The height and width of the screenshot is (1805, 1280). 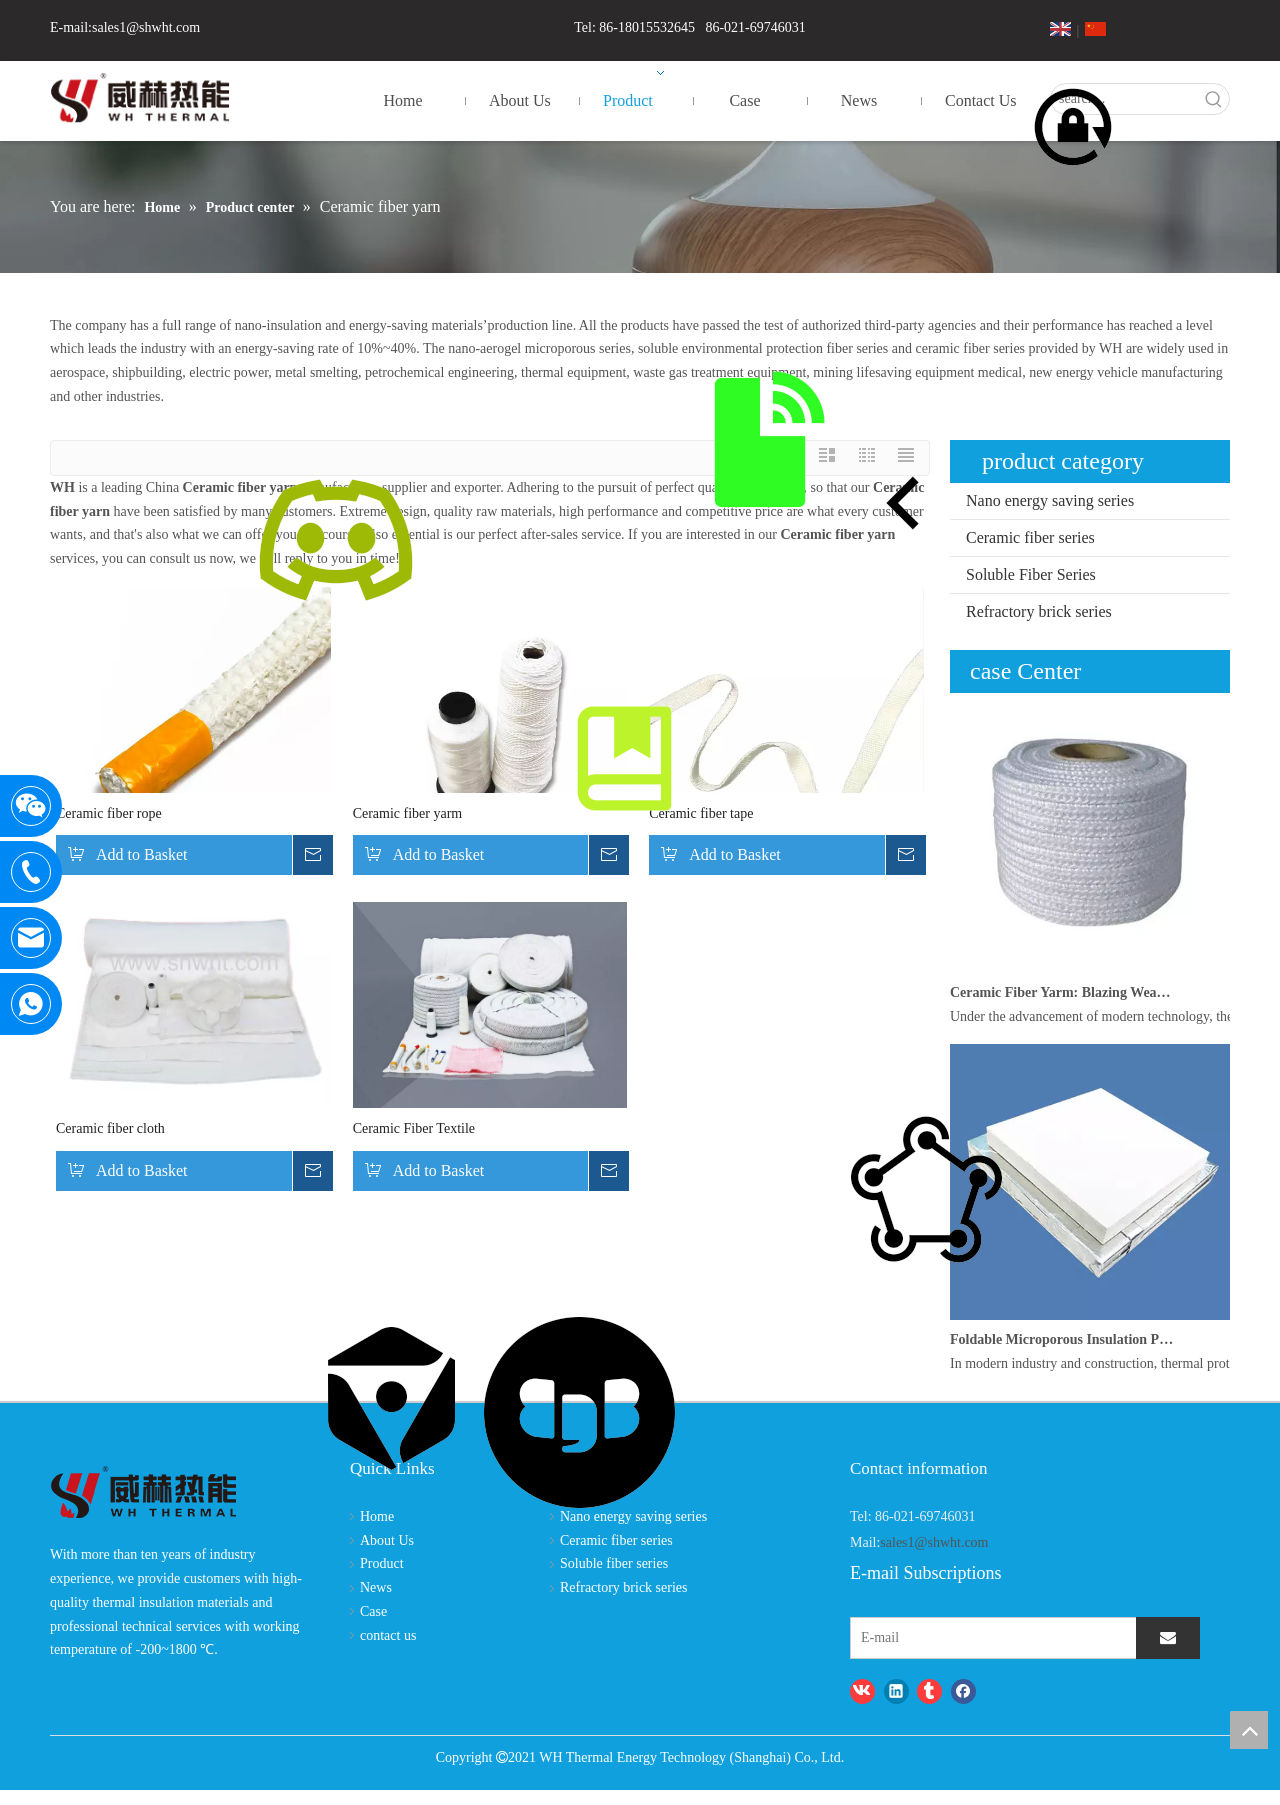 What do you see at coordinates (926, 1189) in the screenshot?
I see `fastlane app automation tool logo` at bounding box center [926, 1189].